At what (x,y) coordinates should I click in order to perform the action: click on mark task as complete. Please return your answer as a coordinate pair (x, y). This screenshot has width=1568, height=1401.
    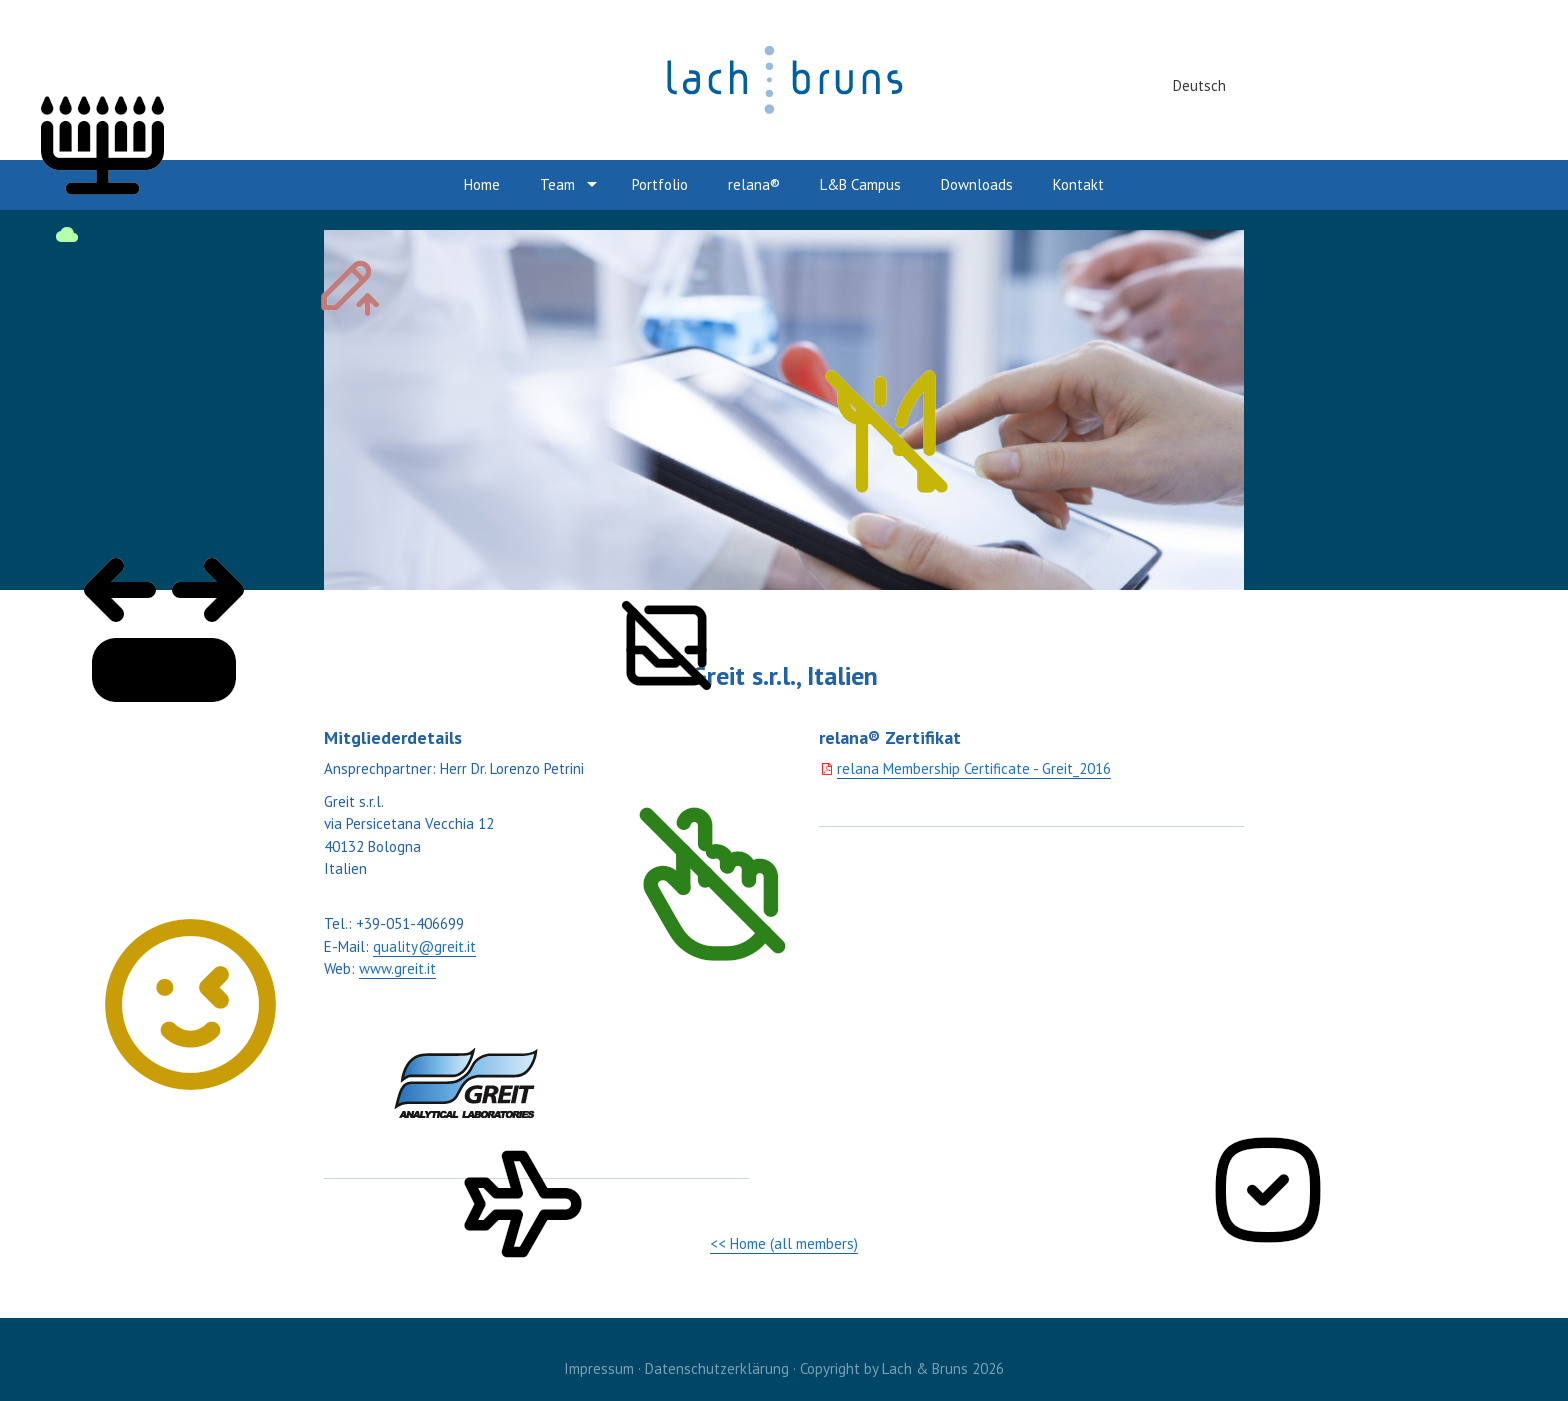
    Looking at the image, I should click on (1268, 1190).